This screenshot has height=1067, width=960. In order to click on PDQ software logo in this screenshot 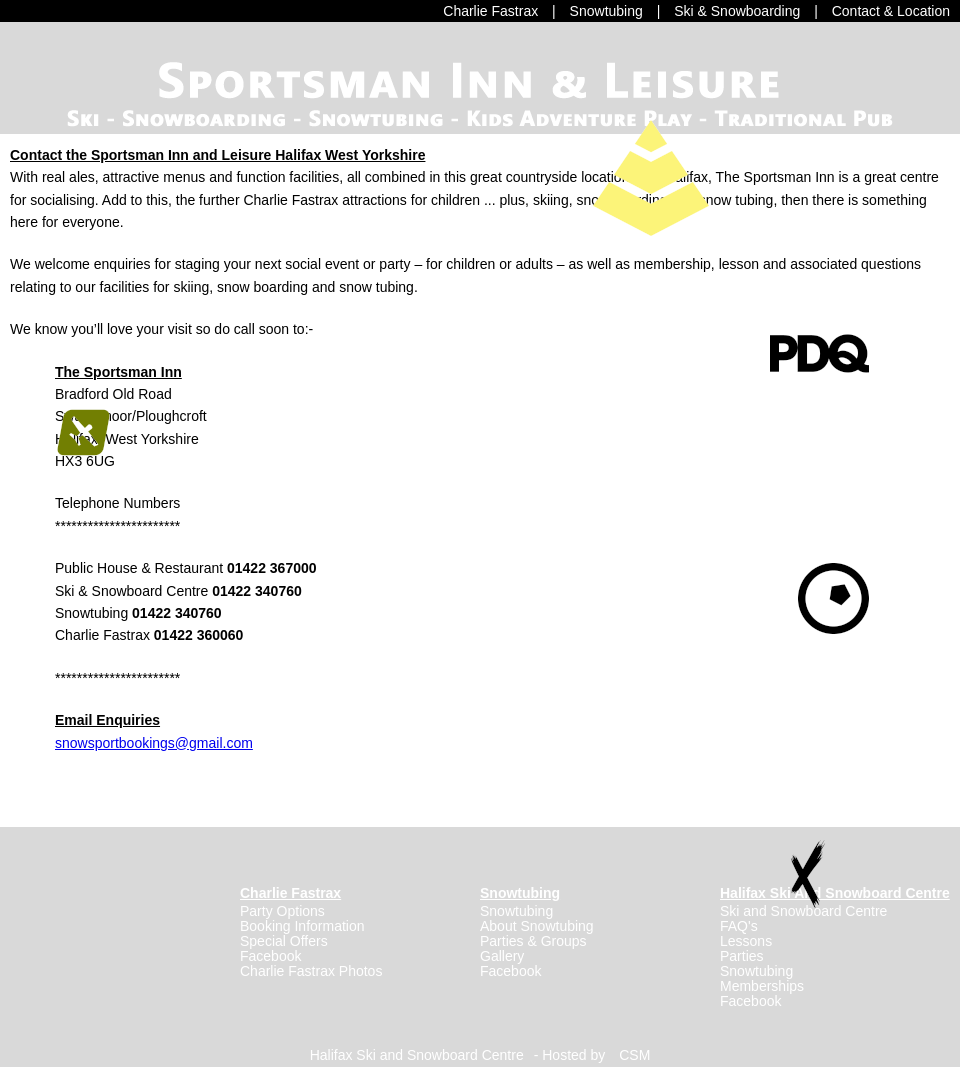, I will do `click(819, 353)`.